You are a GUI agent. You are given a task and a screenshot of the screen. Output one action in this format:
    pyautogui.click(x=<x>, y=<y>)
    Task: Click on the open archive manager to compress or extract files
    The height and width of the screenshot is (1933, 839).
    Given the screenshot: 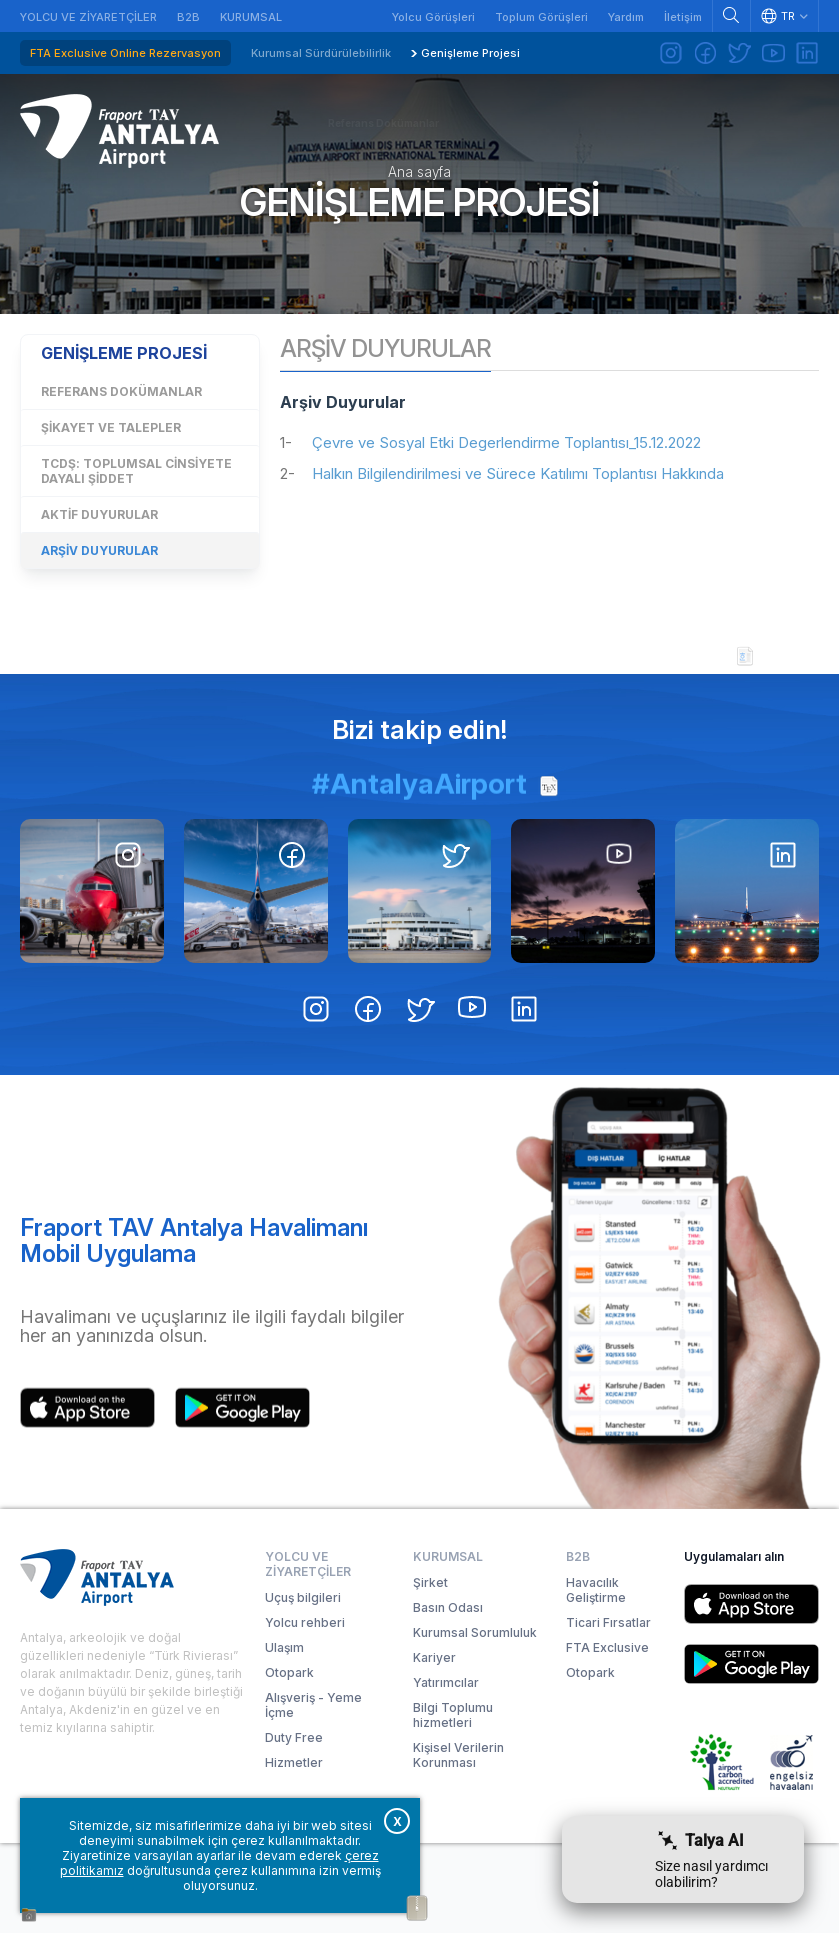 What is the action you would take?
    pyautogui.click(x=417, y=1908)
    